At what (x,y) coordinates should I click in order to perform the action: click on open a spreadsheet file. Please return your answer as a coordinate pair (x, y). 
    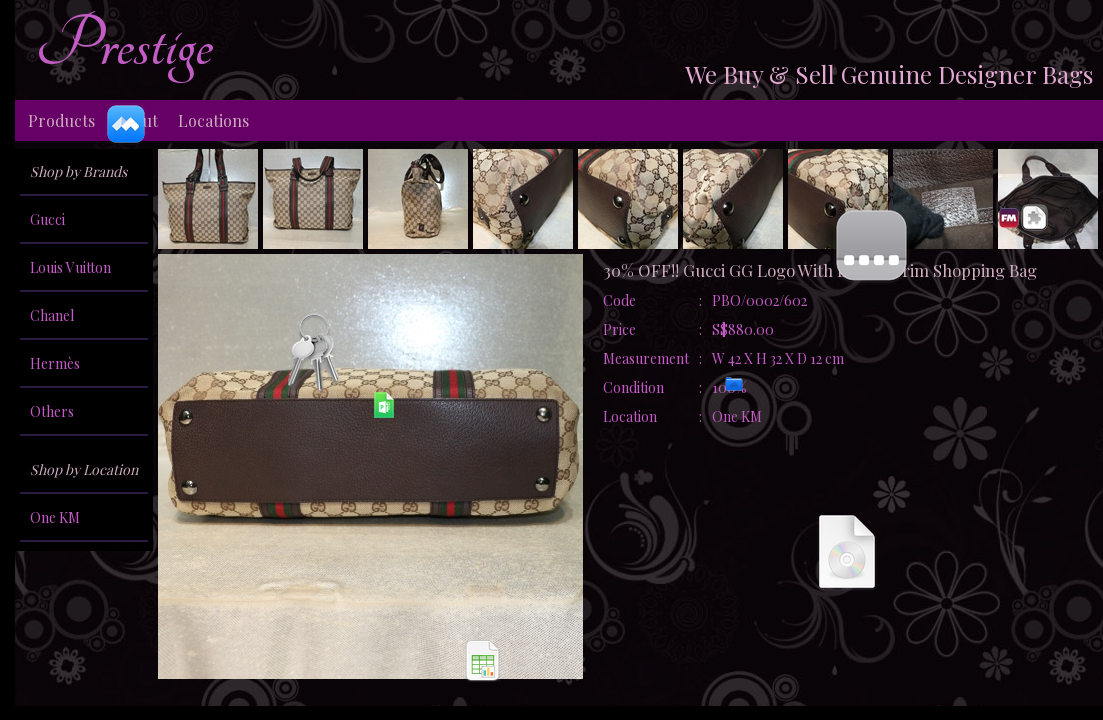
    Looking at the image, I should click on (482, 660).